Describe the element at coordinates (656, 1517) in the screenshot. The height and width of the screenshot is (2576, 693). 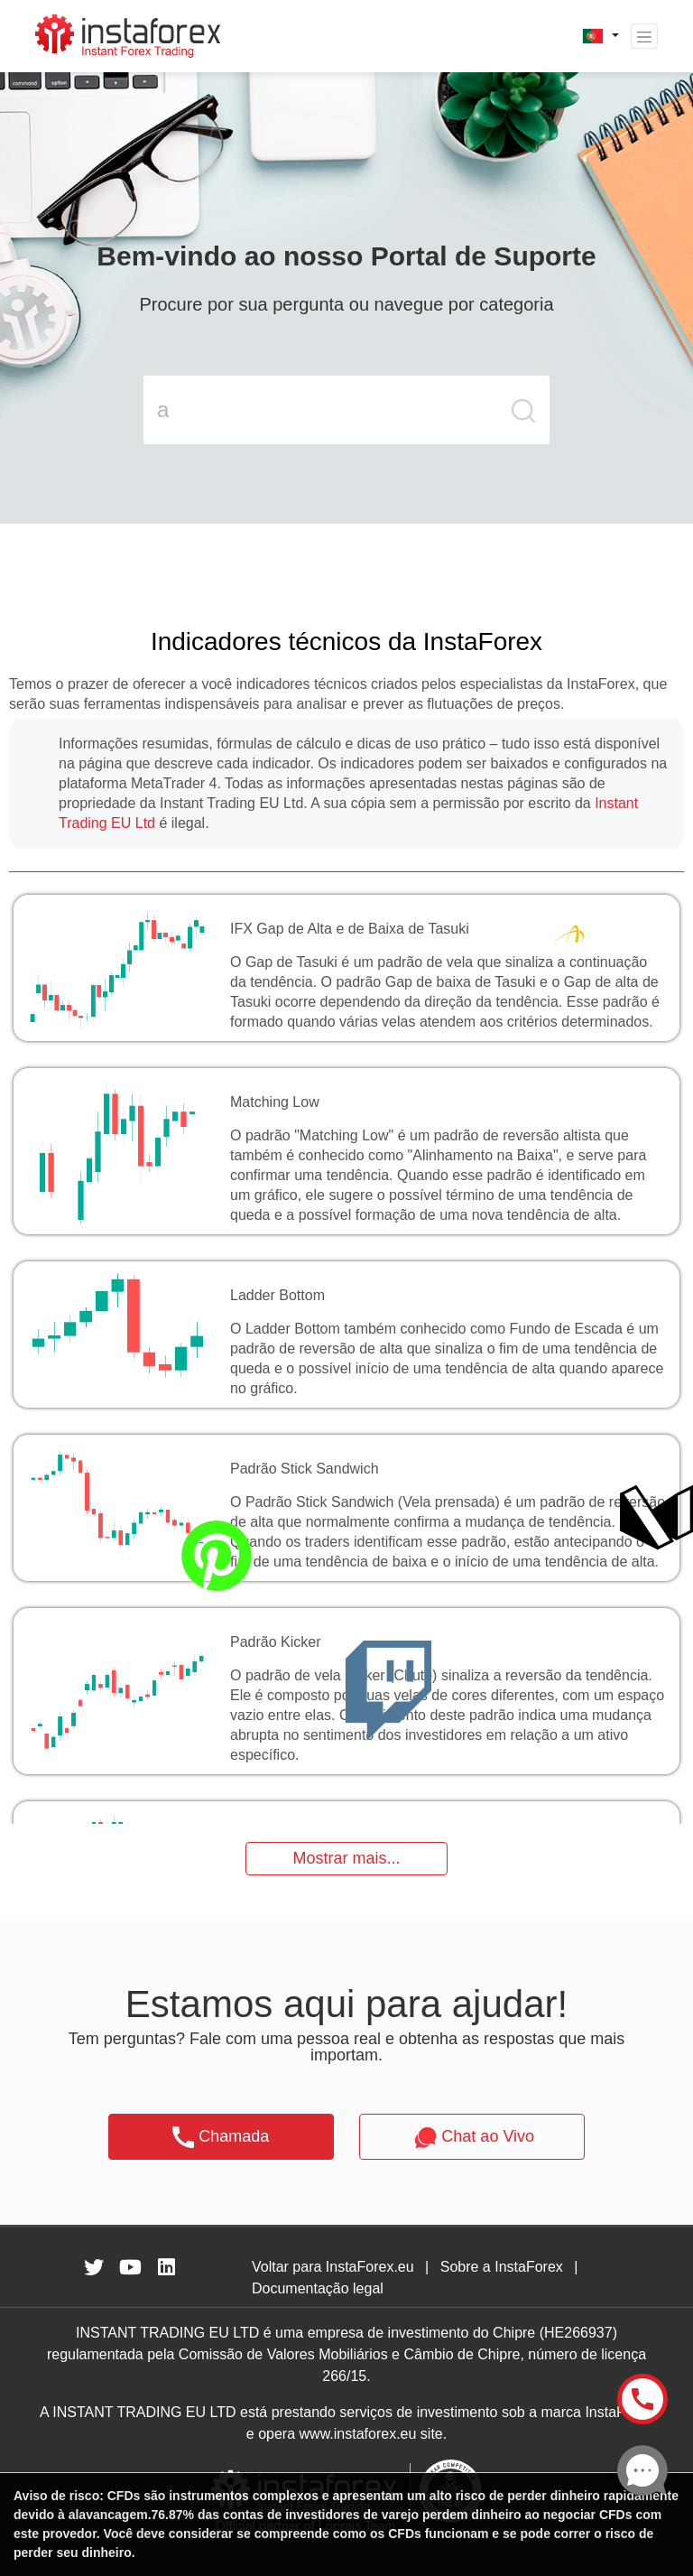
I see `visit Material for MkDocs documentation` at that location.